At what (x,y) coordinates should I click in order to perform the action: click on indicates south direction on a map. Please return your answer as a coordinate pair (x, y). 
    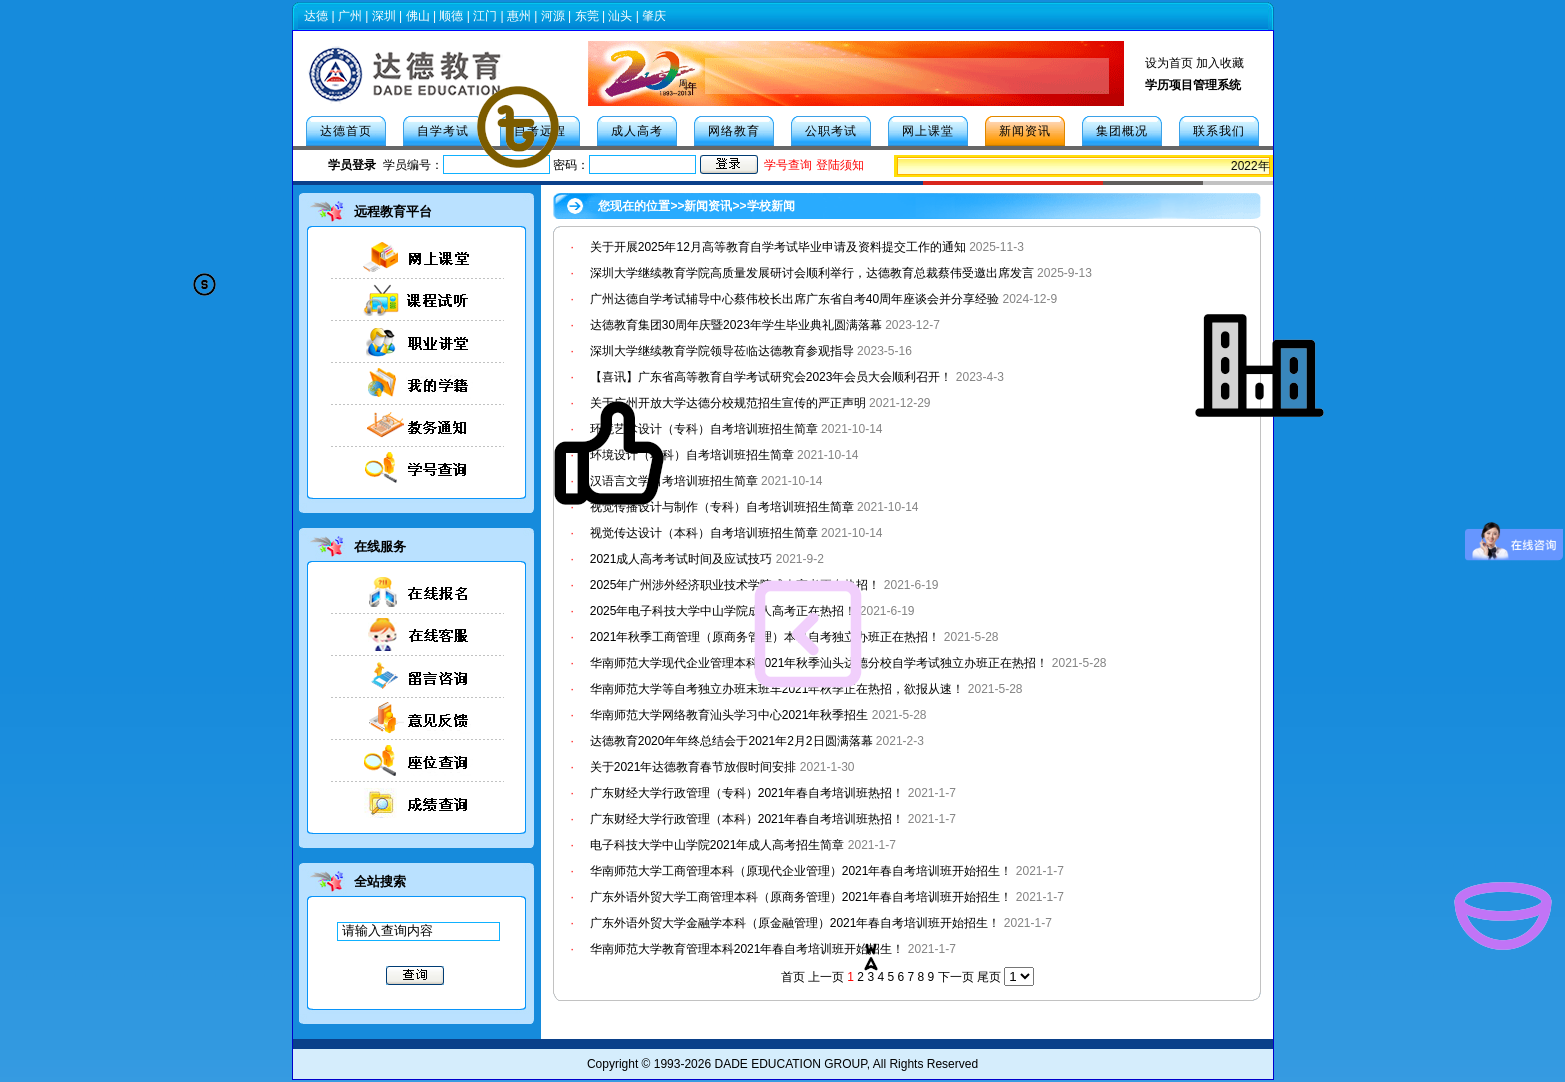
    Looking at the image, I should click on (204, 284).